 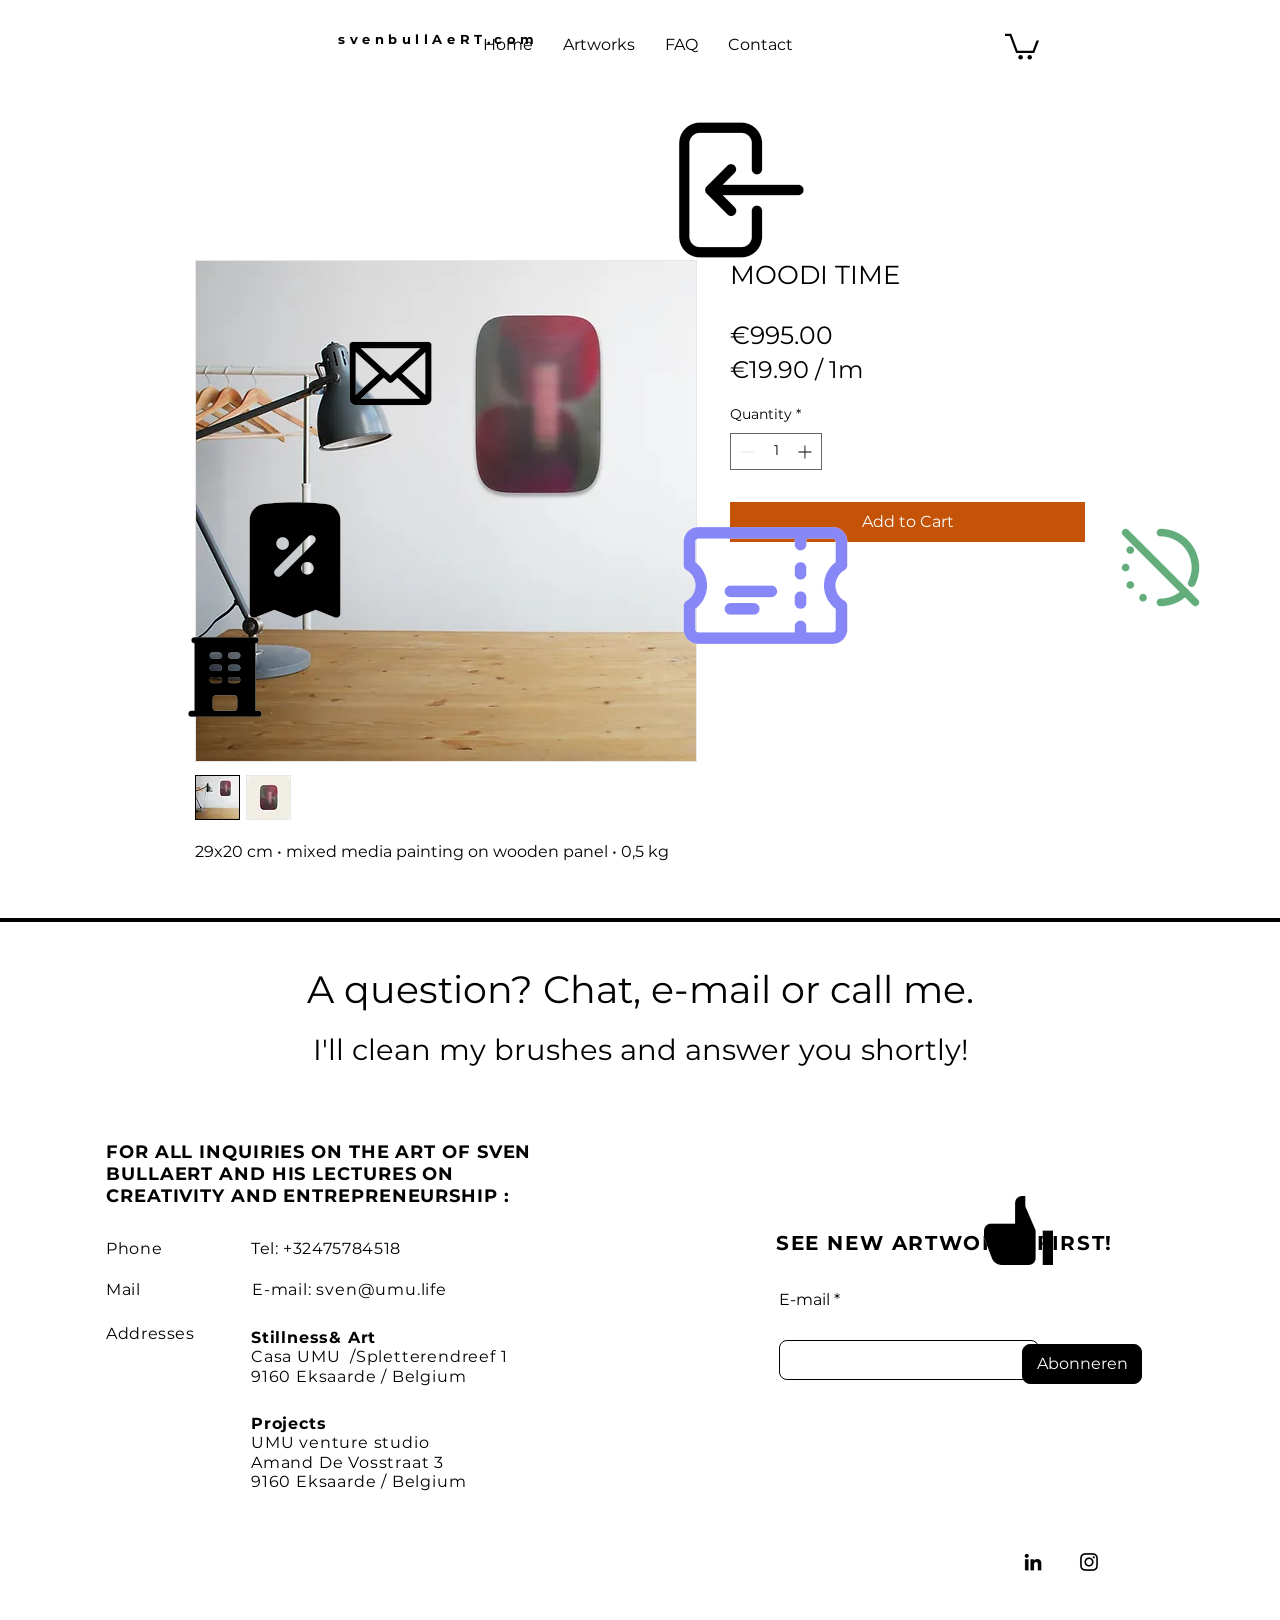 I want to click on open your email inbox, so click(x=390, y=373).